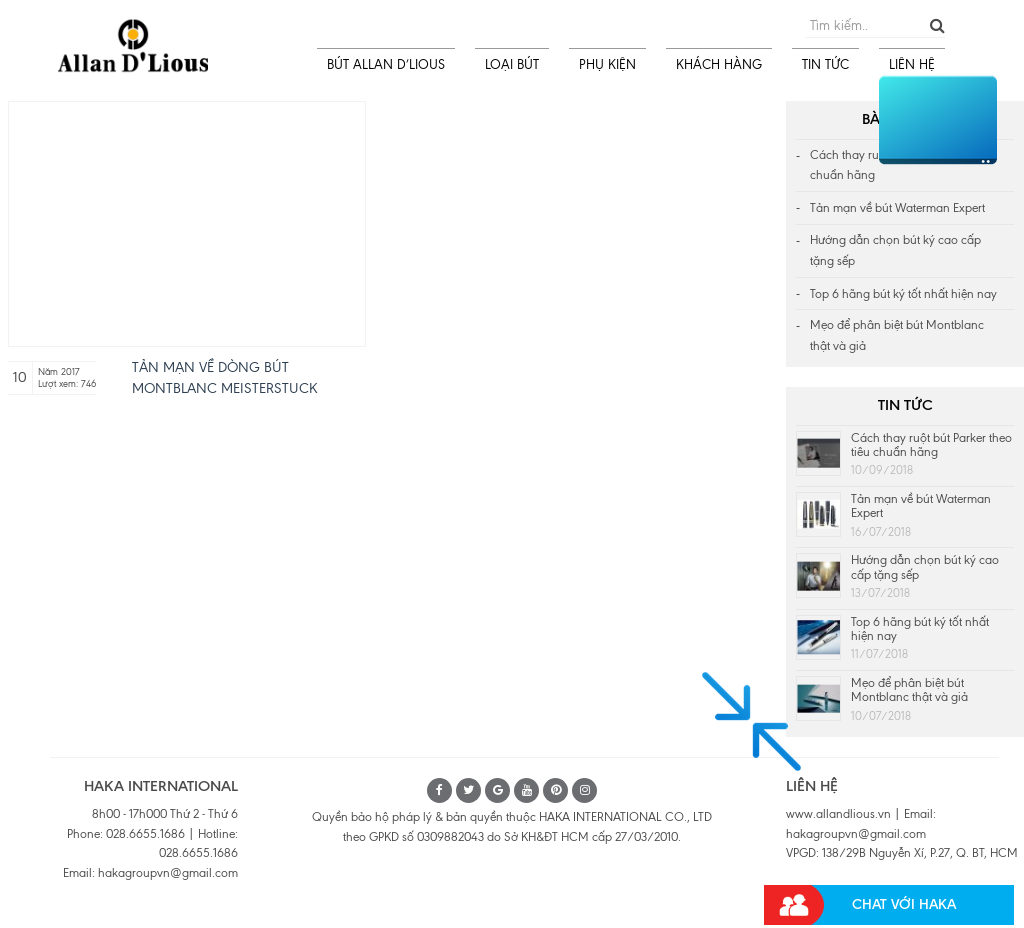  Describe the element at coordinates (751, 721) in the screenshot. I see `compress or reduce file size` at that location.